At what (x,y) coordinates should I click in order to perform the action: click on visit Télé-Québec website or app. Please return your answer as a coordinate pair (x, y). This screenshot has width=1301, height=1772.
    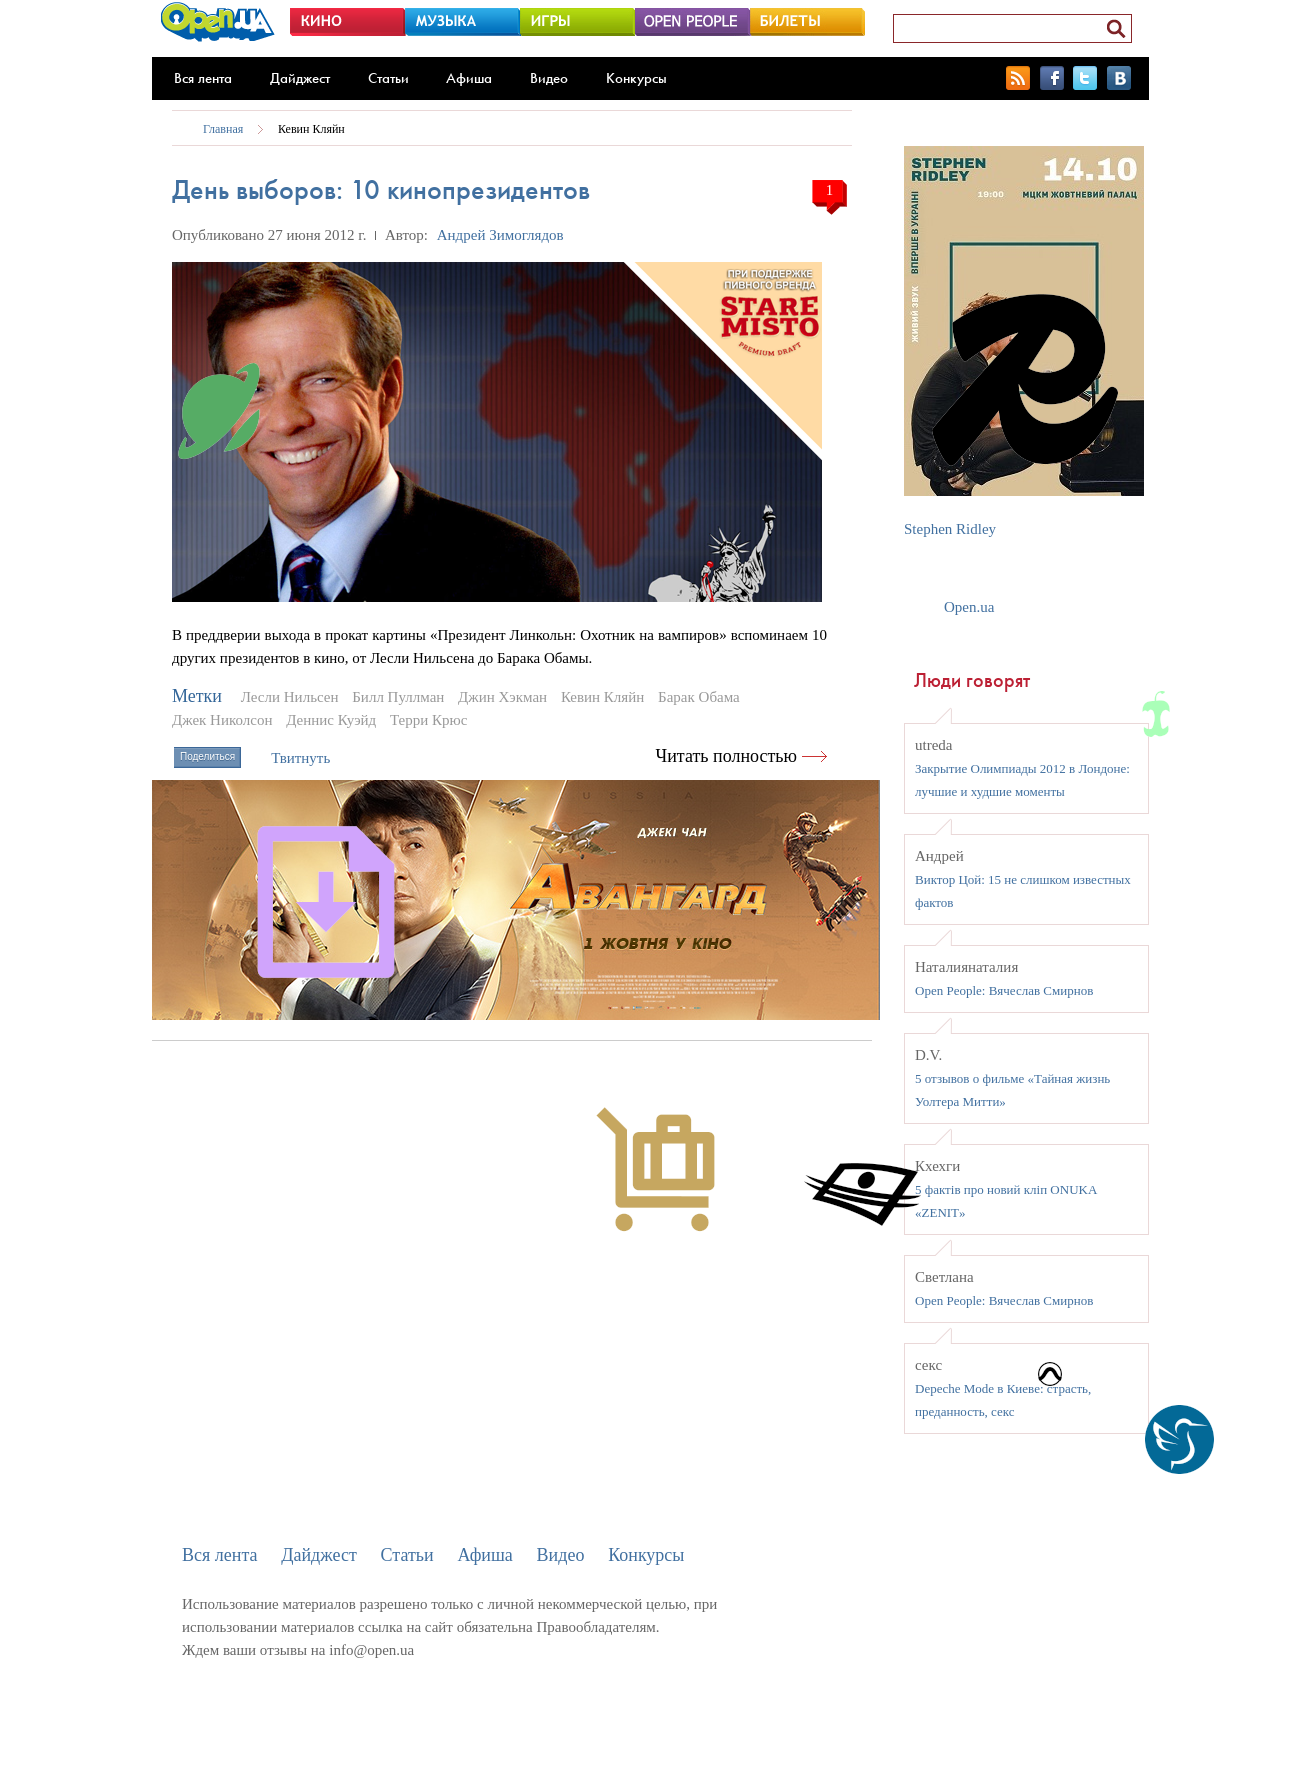
    Looking at the image, I should click on (862, 1194).